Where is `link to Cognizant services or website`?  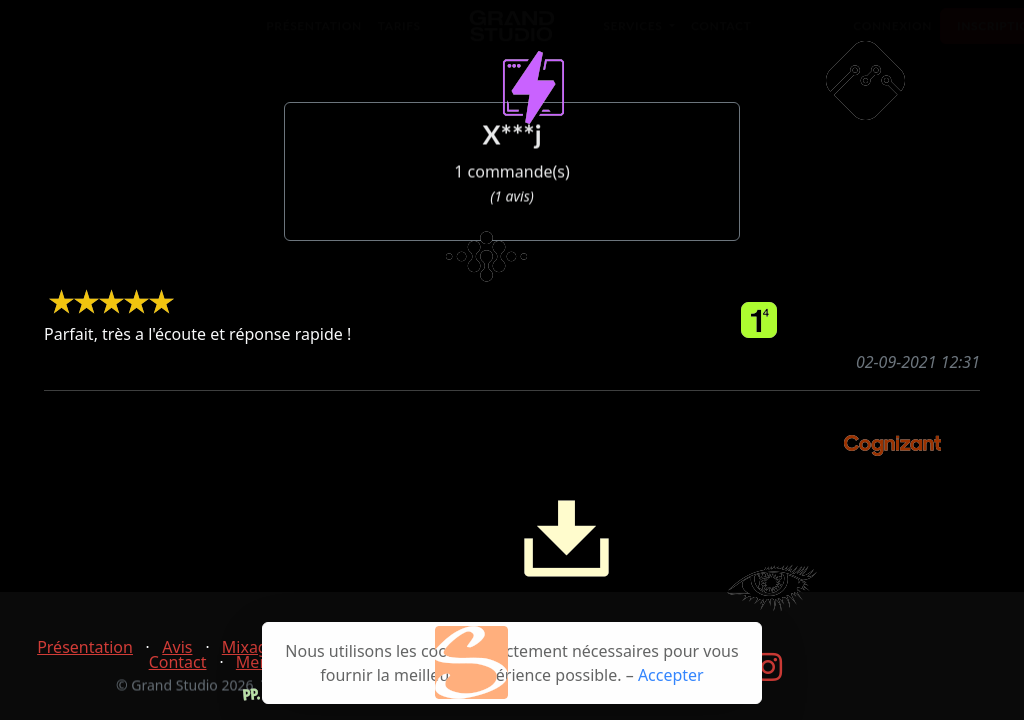
link to Cognizant services or website is located at coordinates (892, 445).